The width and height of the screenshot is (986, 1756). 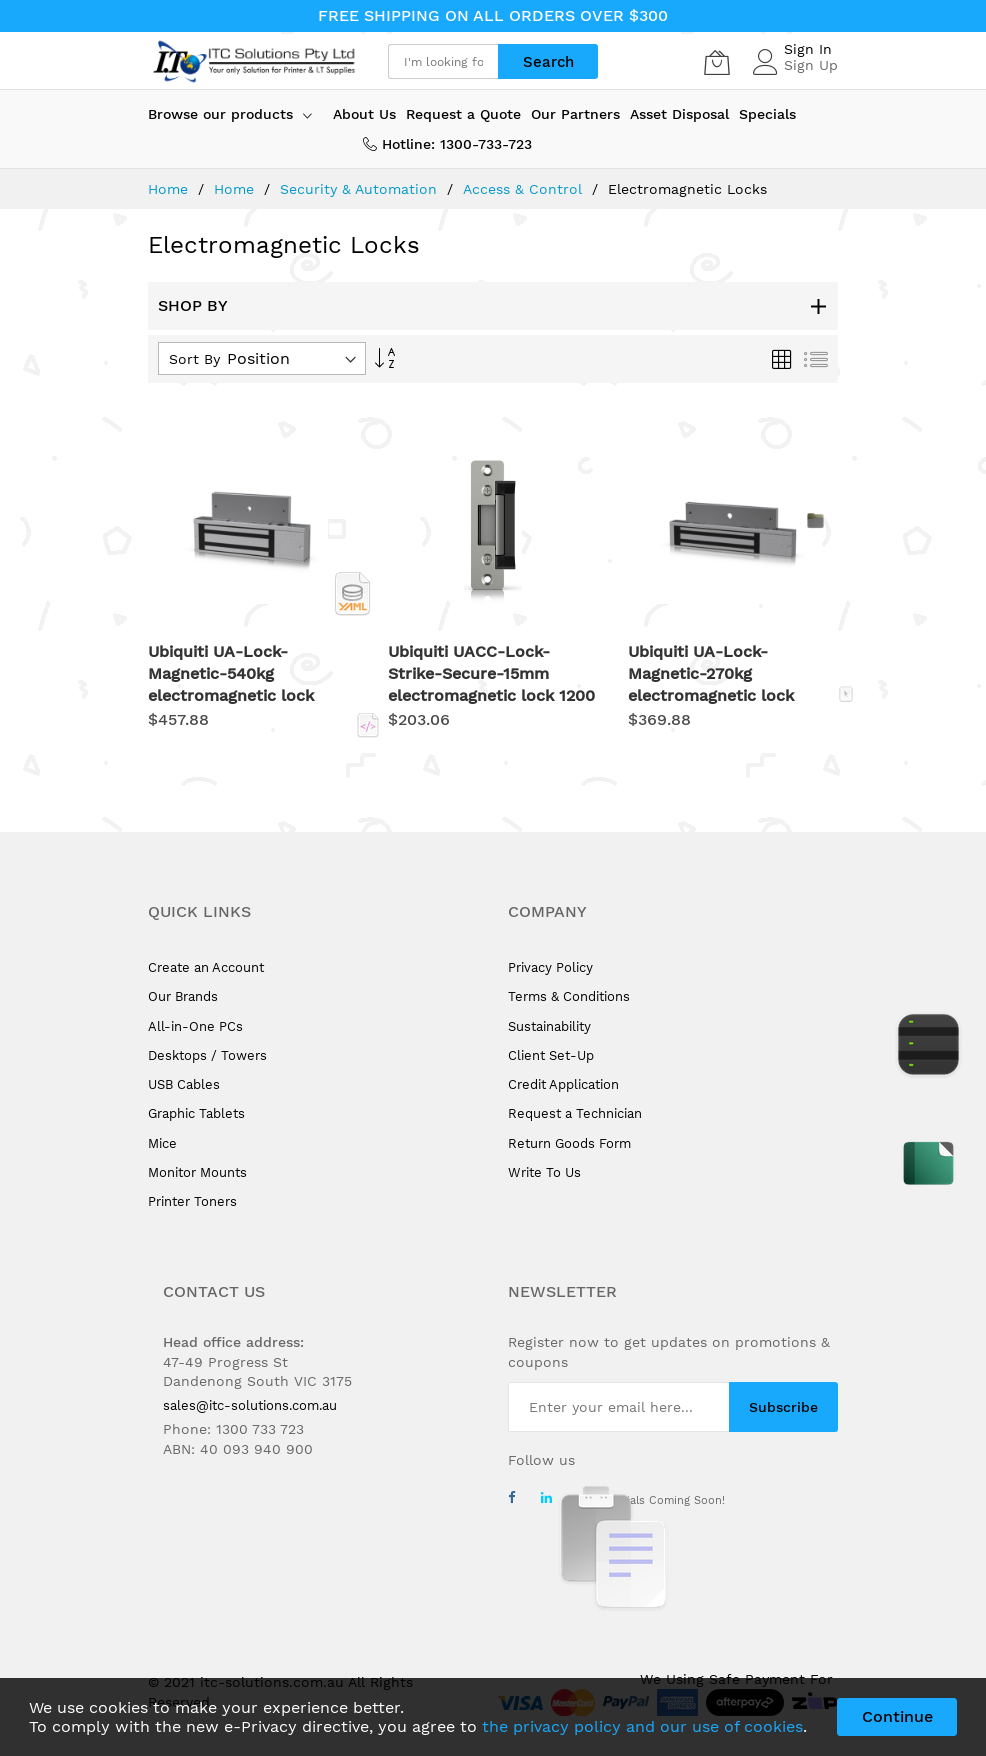 I want to click on an XML document file, so click(x=368, y=725).